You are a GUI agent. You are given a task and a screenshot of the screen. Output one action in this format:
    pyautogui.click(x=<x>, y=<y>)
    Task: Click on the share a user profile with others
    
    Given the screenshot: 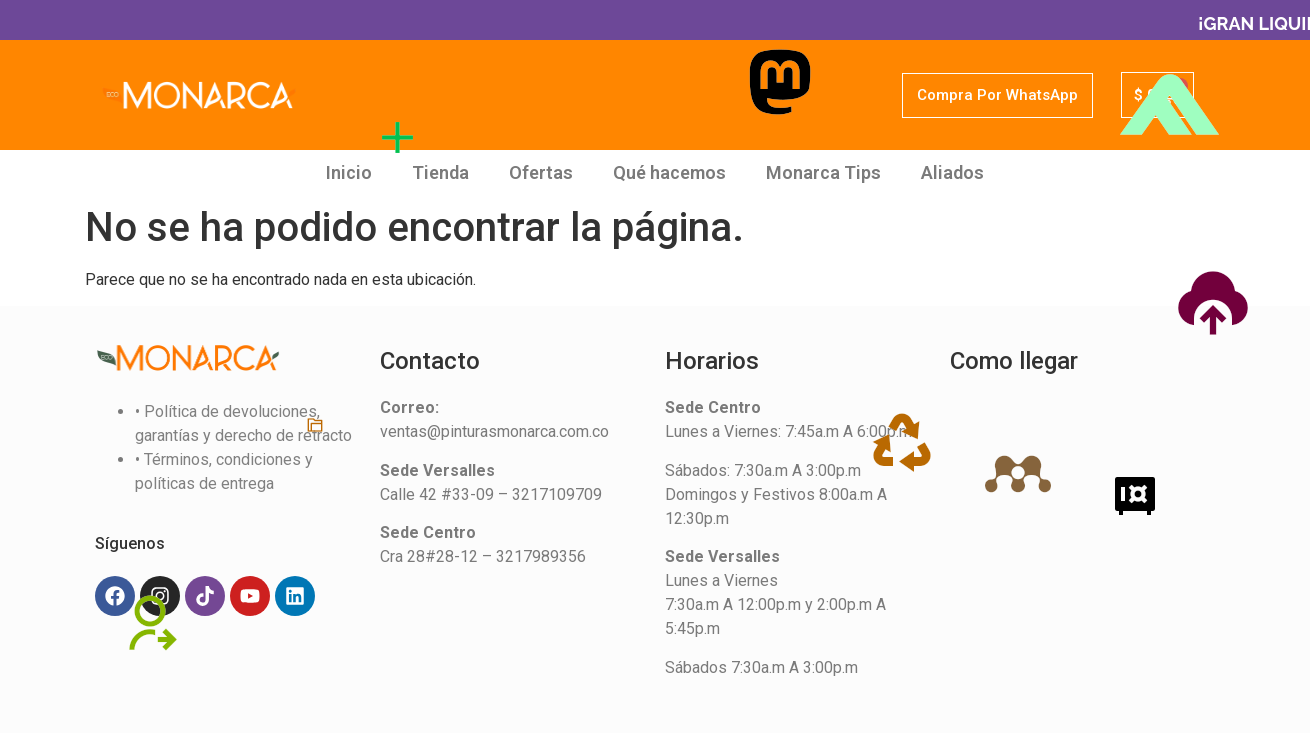 What is the action you would take?
    pyautogui.click(x=150, y=624)
    